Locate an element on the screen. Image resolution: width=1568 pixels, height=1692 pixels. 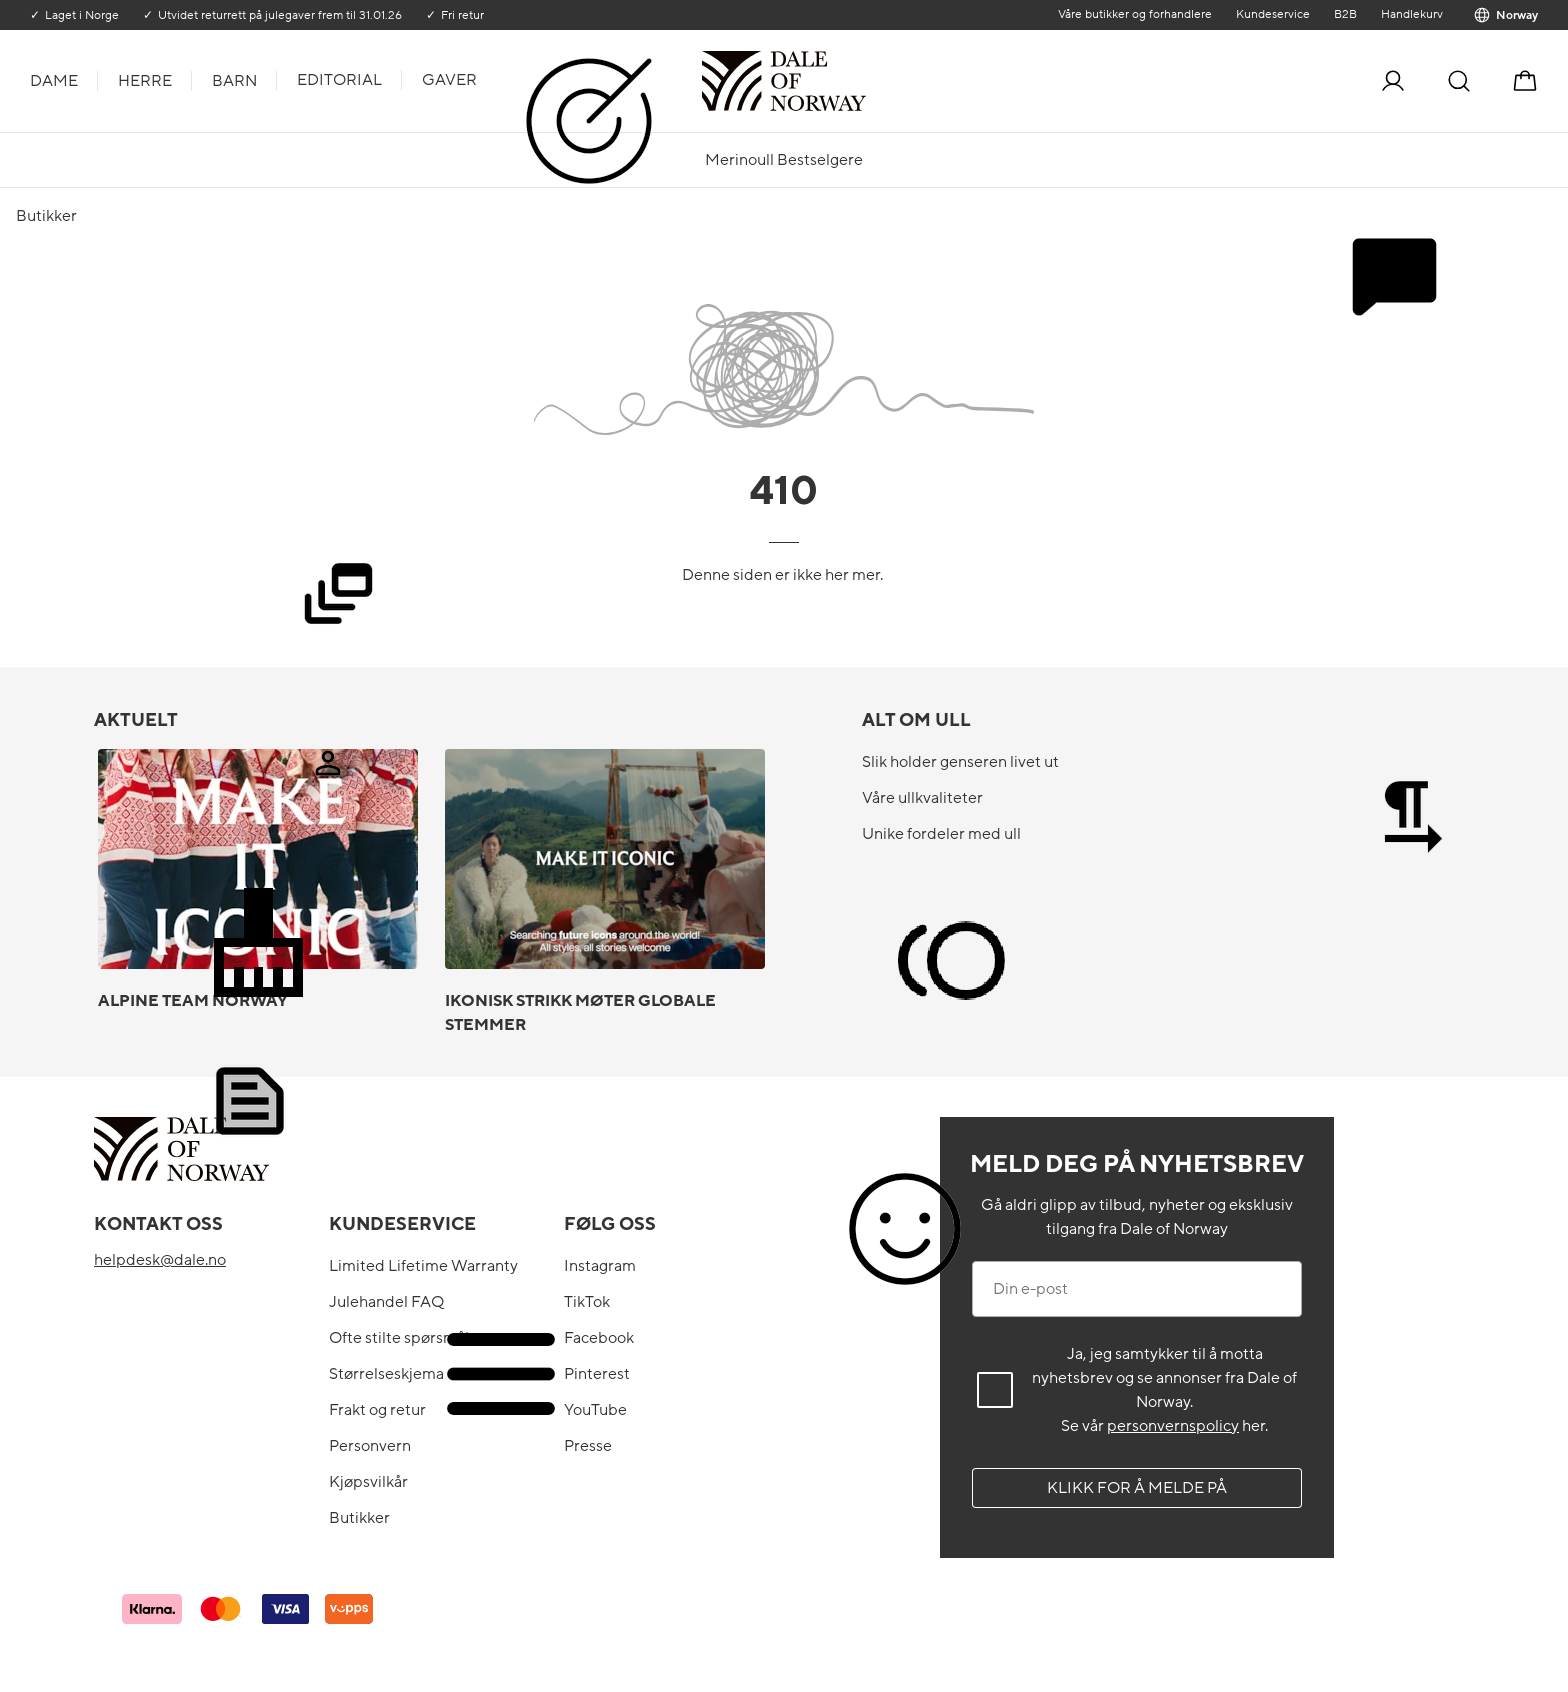
add an emoji or reaction is located at coordinates (905, 1229).